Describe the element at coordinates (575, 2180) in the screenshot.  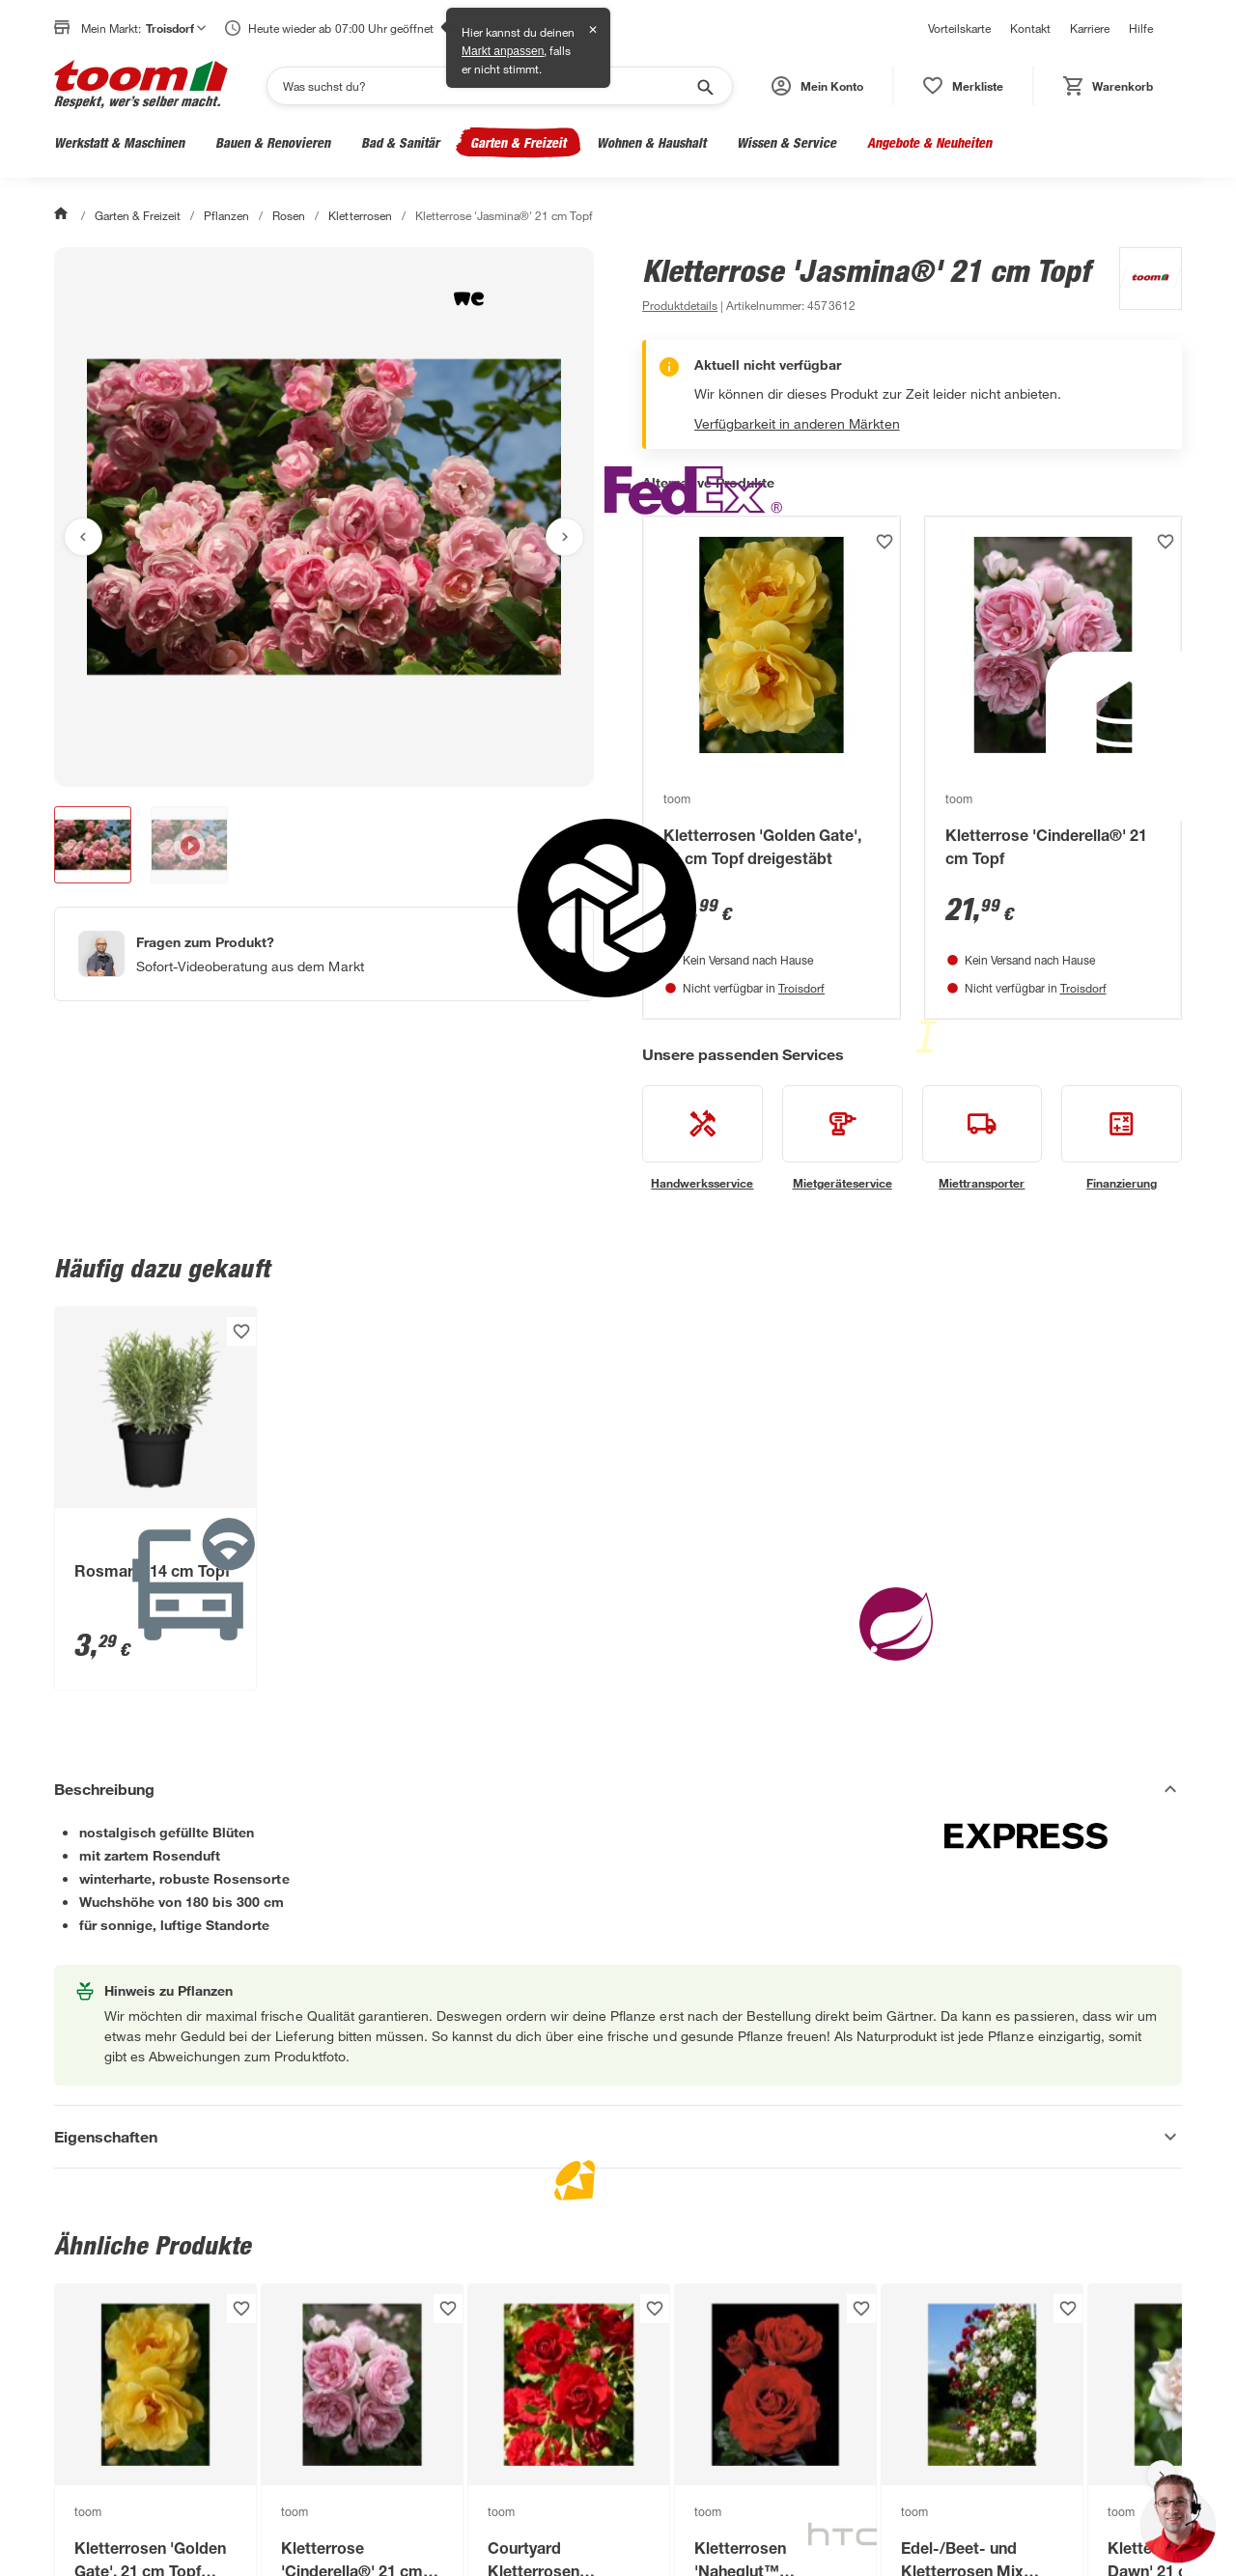
I see `ruby programming language logo` at that location.